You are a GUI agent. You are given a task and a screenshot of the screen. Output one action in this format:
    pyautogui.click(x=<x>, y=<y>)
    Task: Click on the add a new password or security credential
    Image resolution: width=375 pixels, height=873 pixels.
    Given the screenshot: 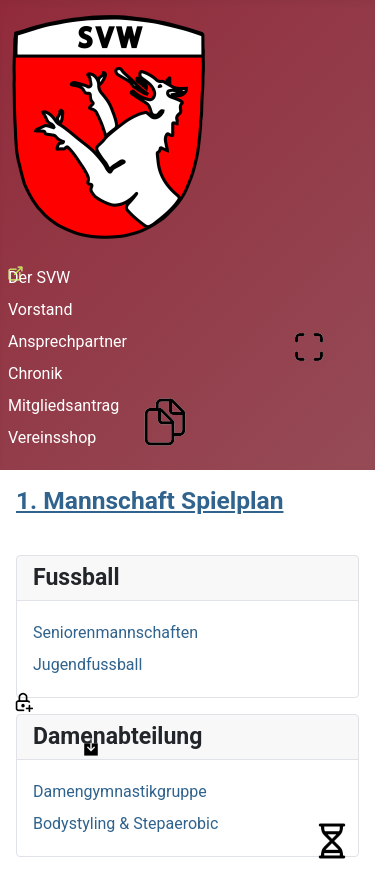 What is the action you would take?
    pyautogui.click(x=23, y=702)
    